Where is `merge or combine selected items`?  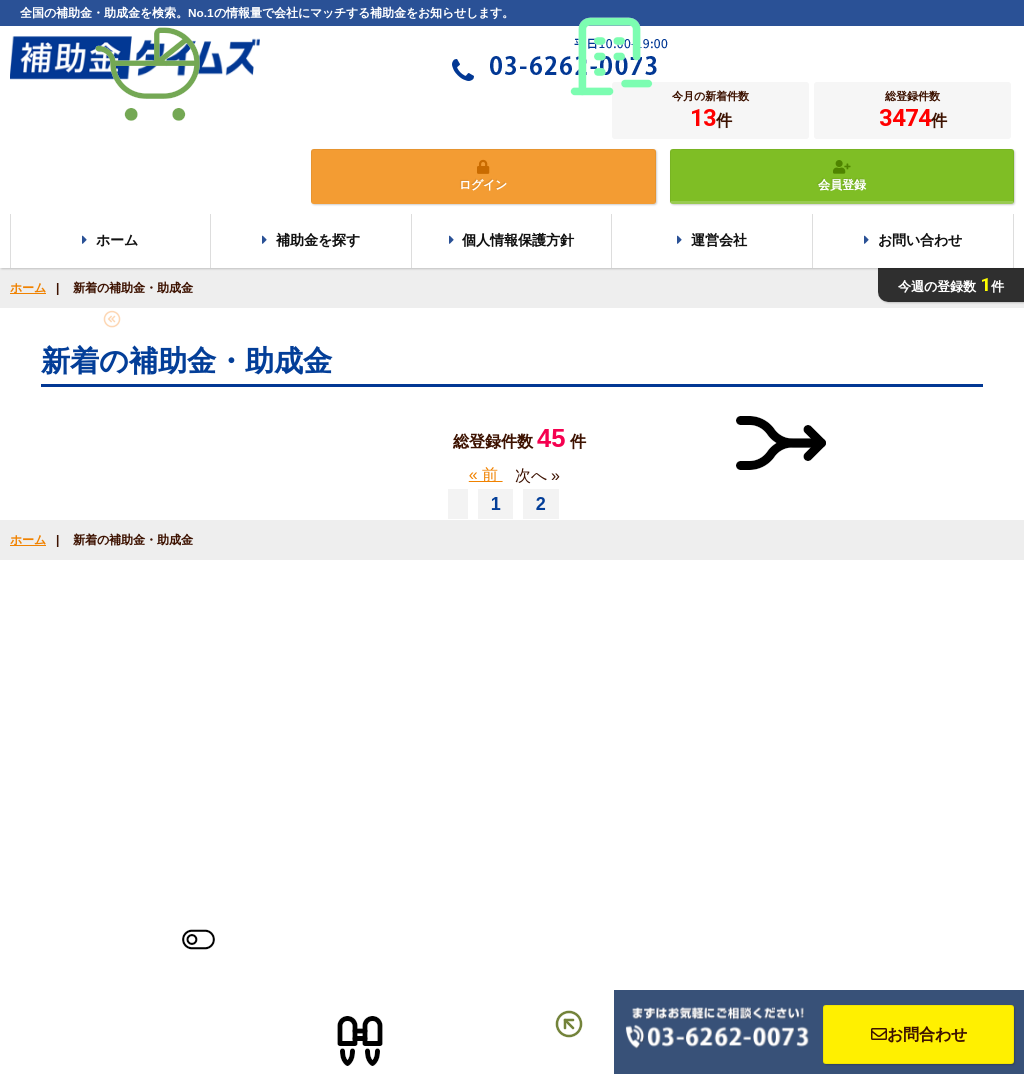
merge or combine selected items is located at coordinates (781, 443).